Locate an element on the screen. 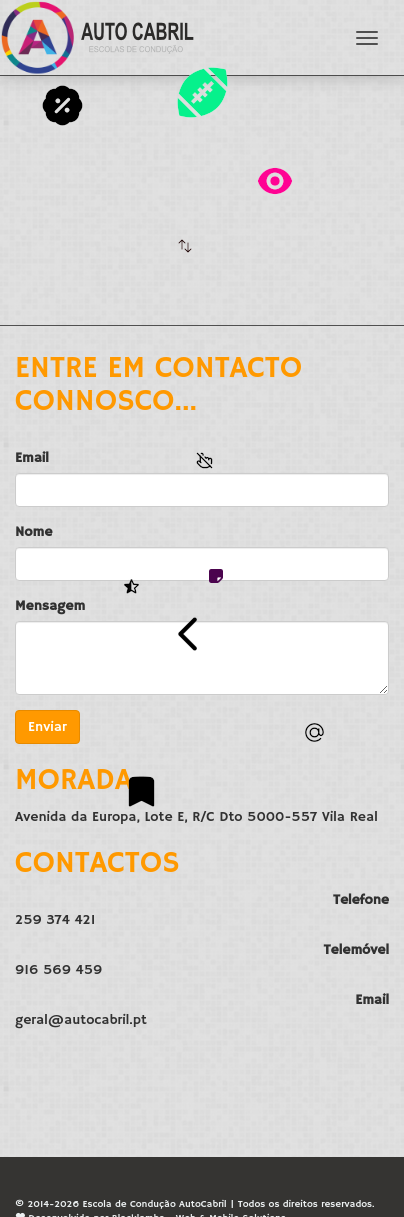 This screenshot has width=404, height=1217. go back to the previous screen is located at coordinates (189, 634).